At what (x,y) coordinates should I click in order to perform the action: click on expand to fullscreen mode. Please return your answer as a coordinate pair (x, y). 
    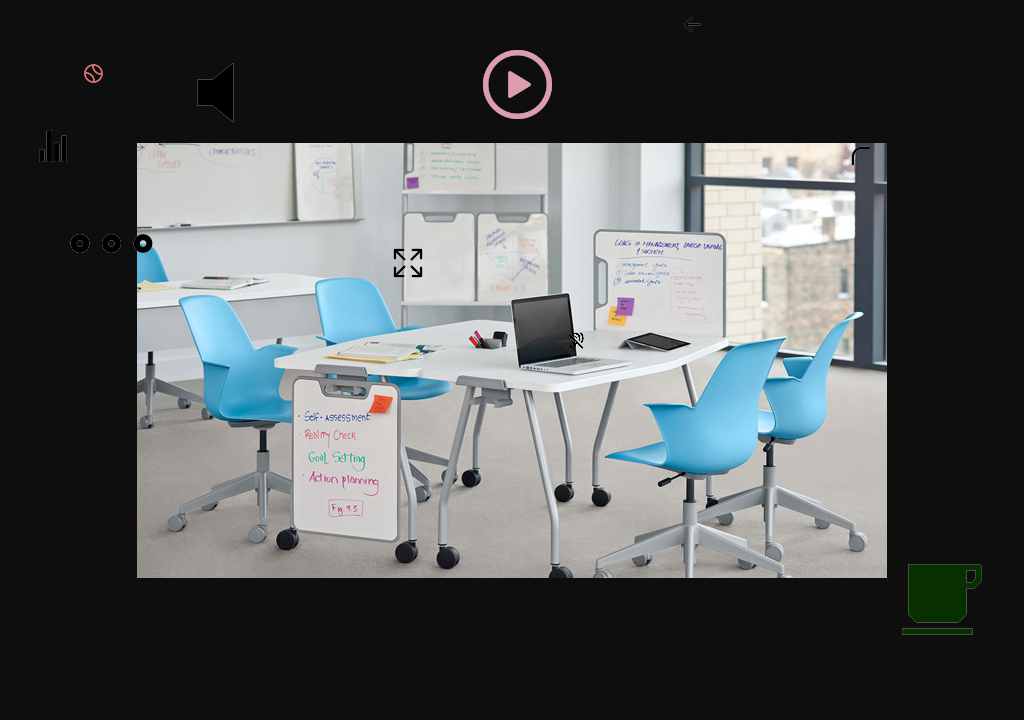
    Looking at the image, I should click on (408, 263).